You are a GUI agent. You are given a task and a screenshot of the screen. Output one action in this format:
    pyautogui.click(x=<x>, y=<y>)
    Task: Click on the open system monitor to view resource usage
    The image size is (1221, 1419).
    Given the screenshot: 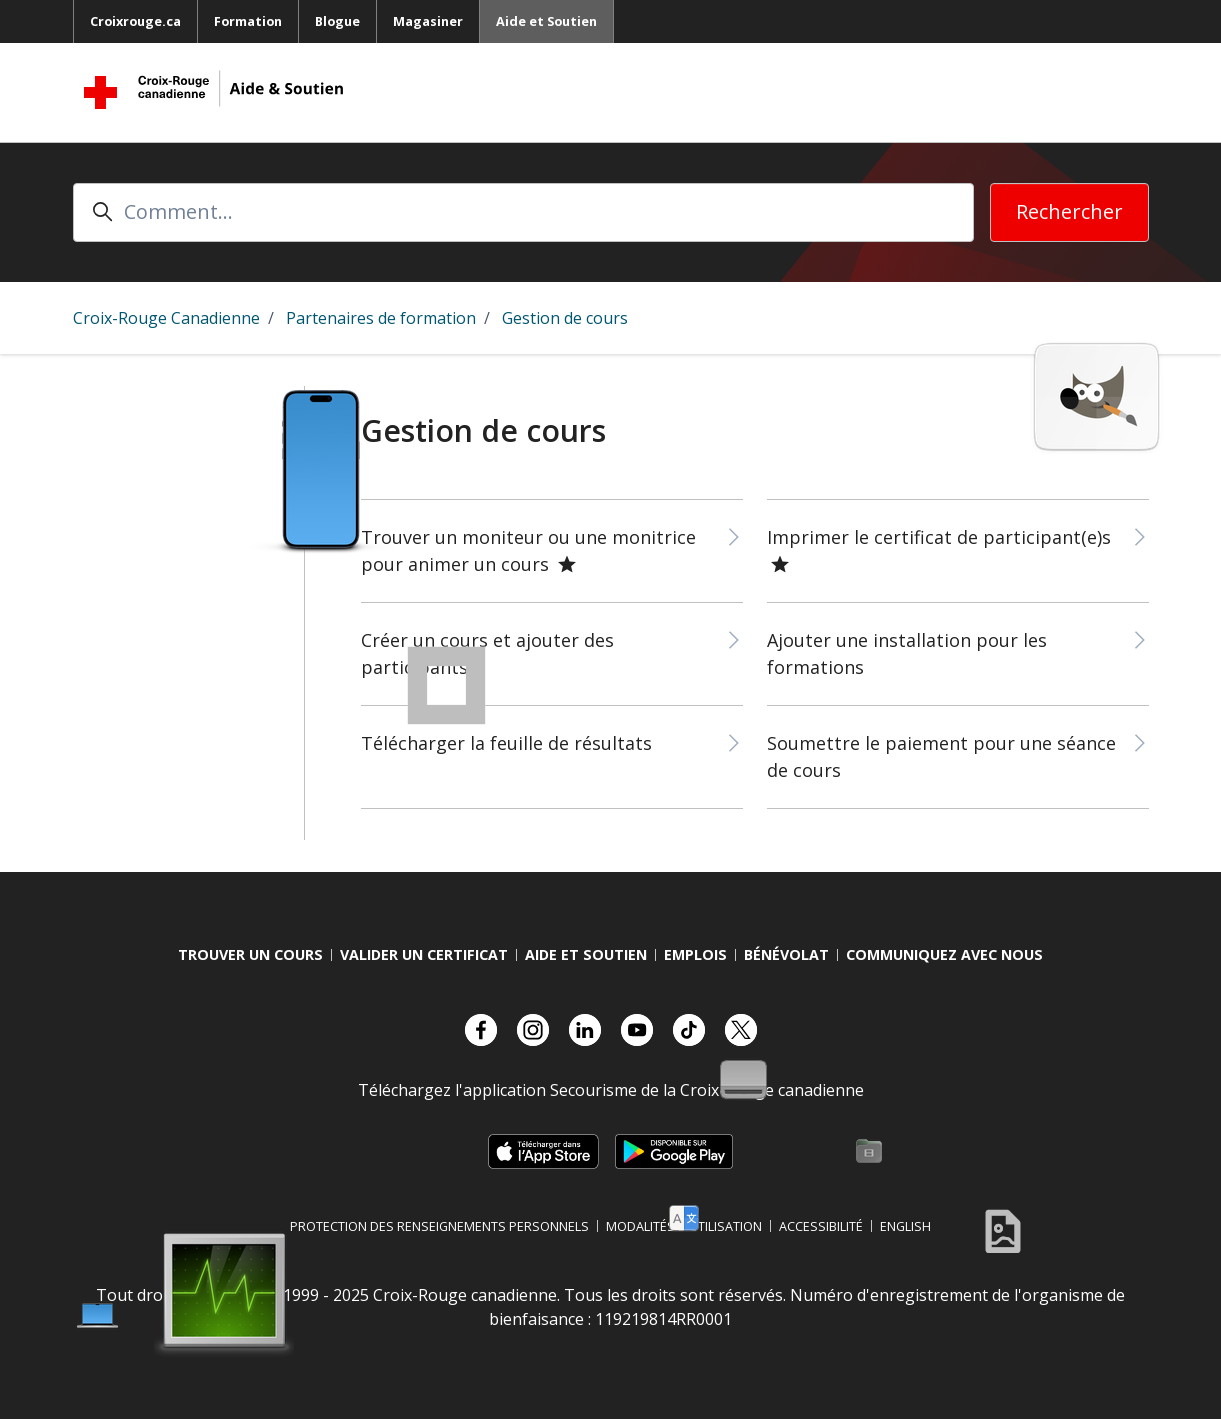 What is the action you would take?
    pyautogui.click(x=224, y=1288)
    